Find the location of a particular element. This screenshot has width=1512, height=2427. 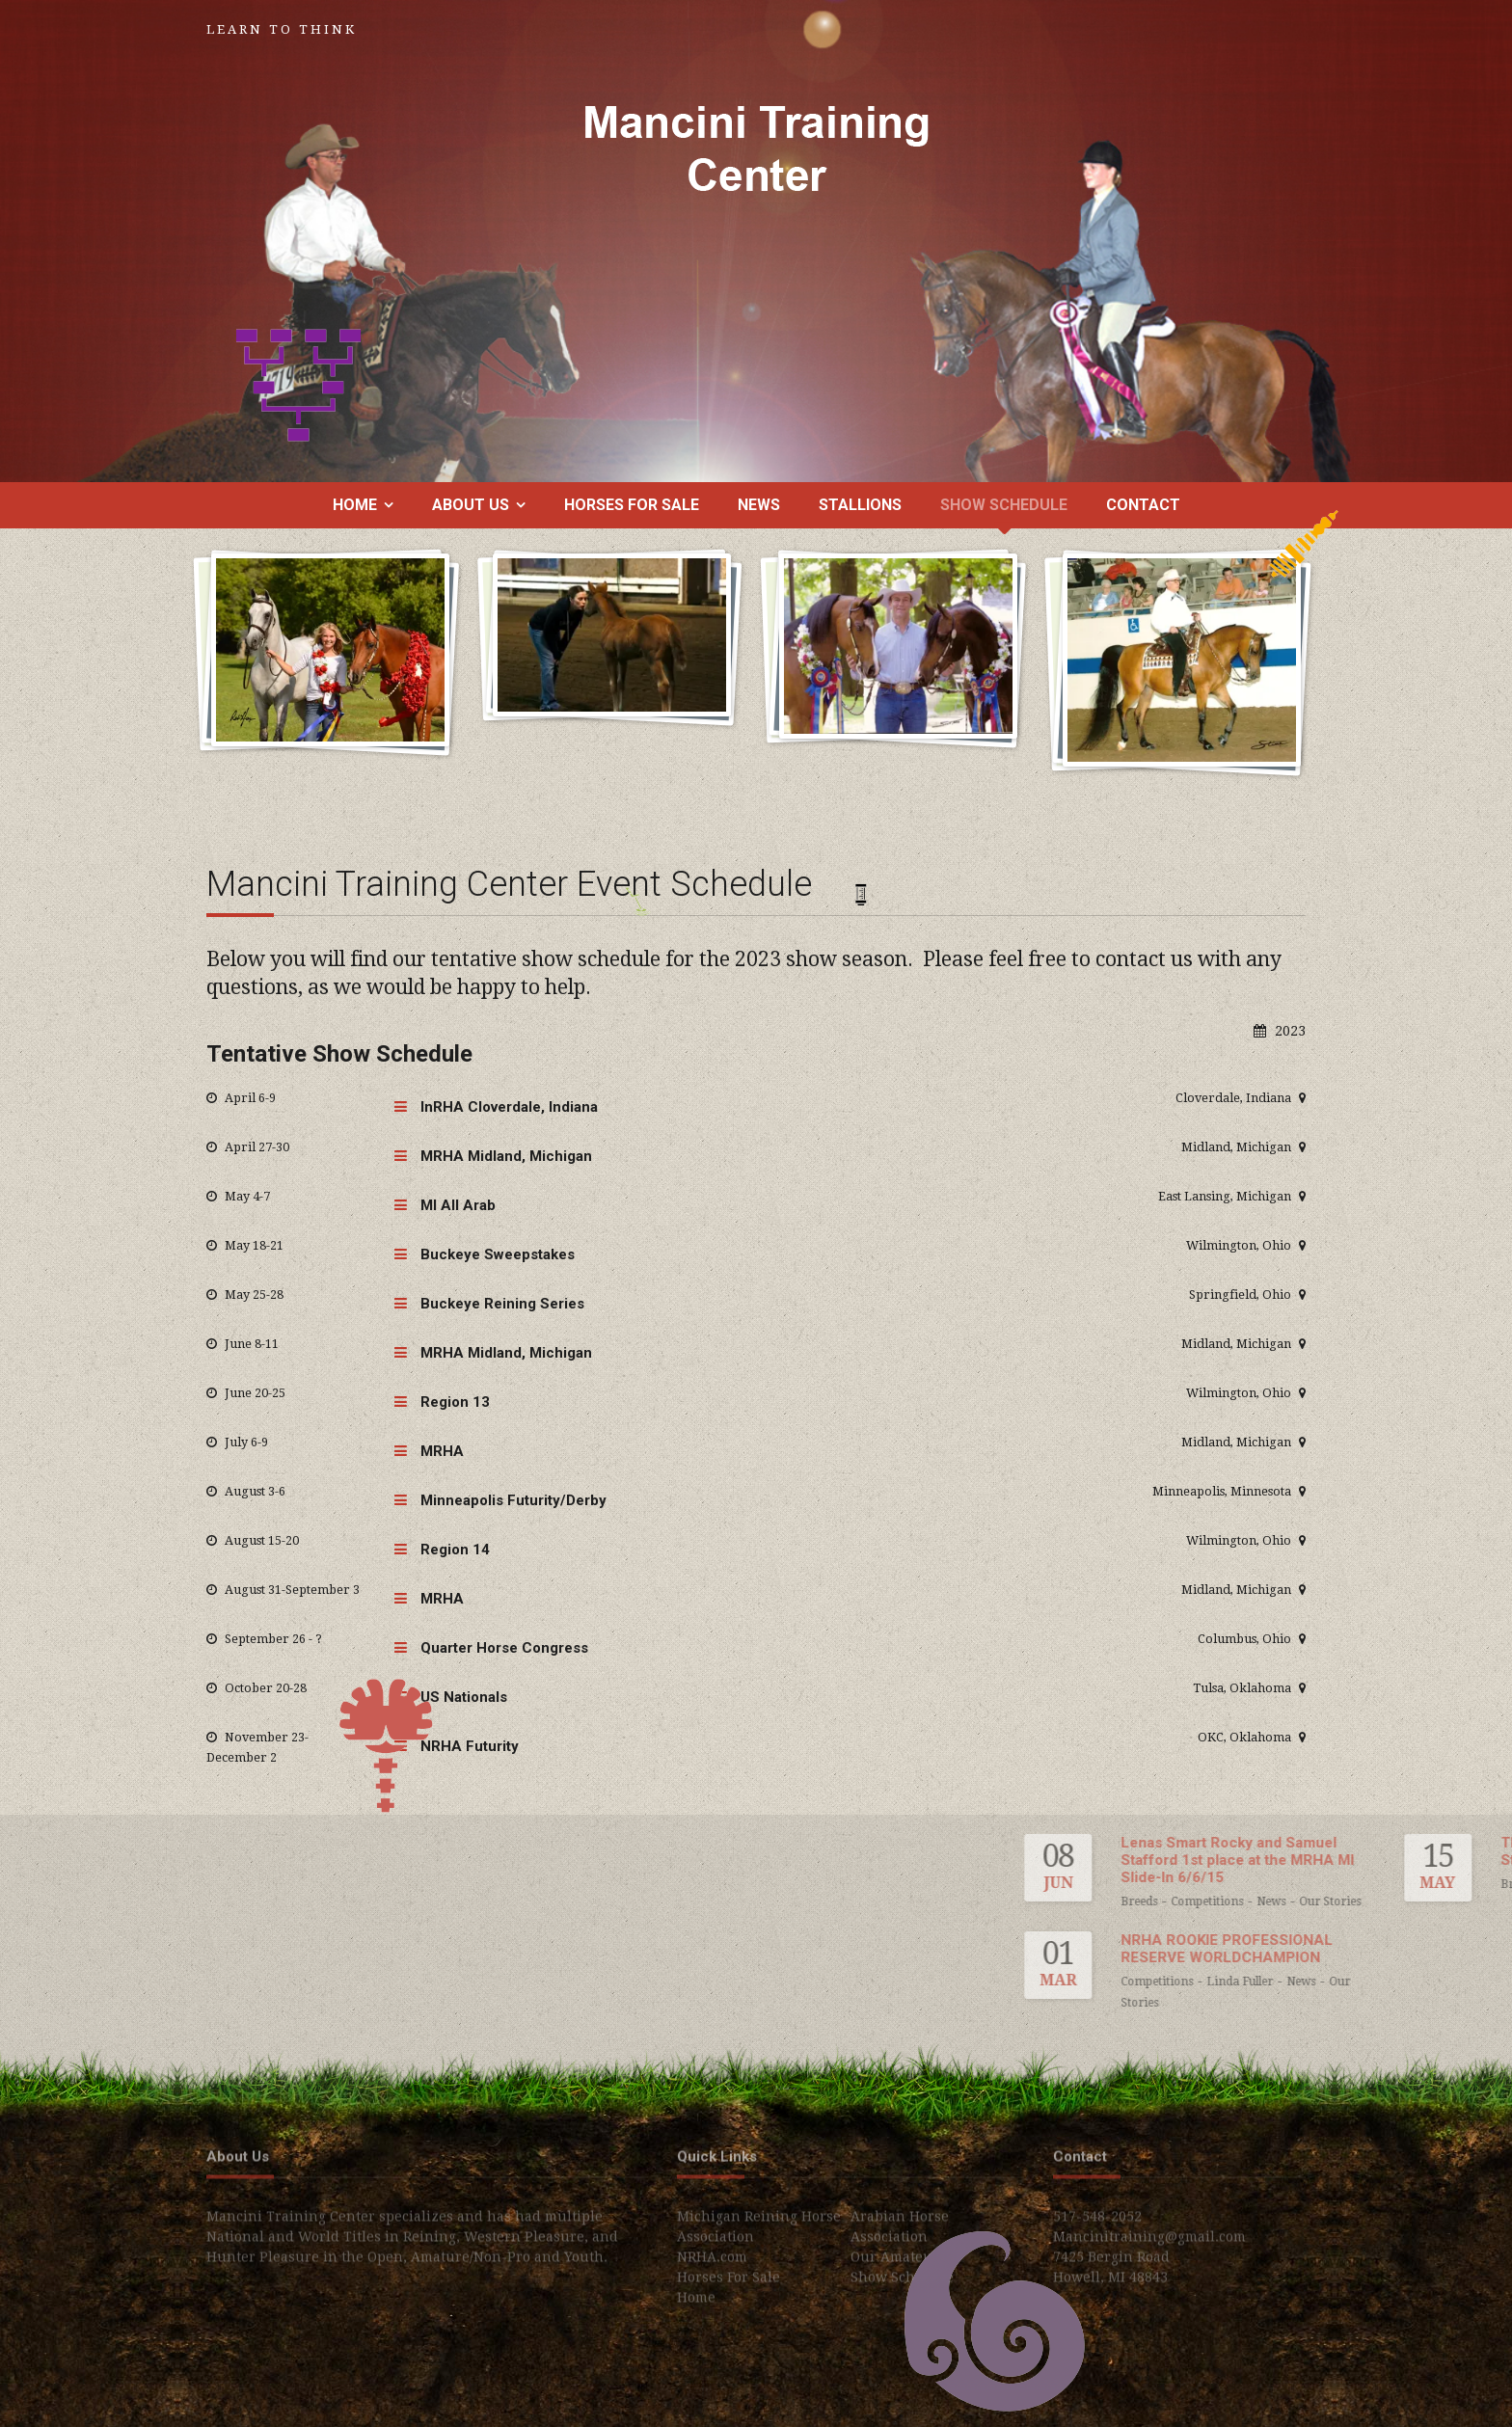

access neuroscience or brain-related content is located at coordinates (386, 1745).